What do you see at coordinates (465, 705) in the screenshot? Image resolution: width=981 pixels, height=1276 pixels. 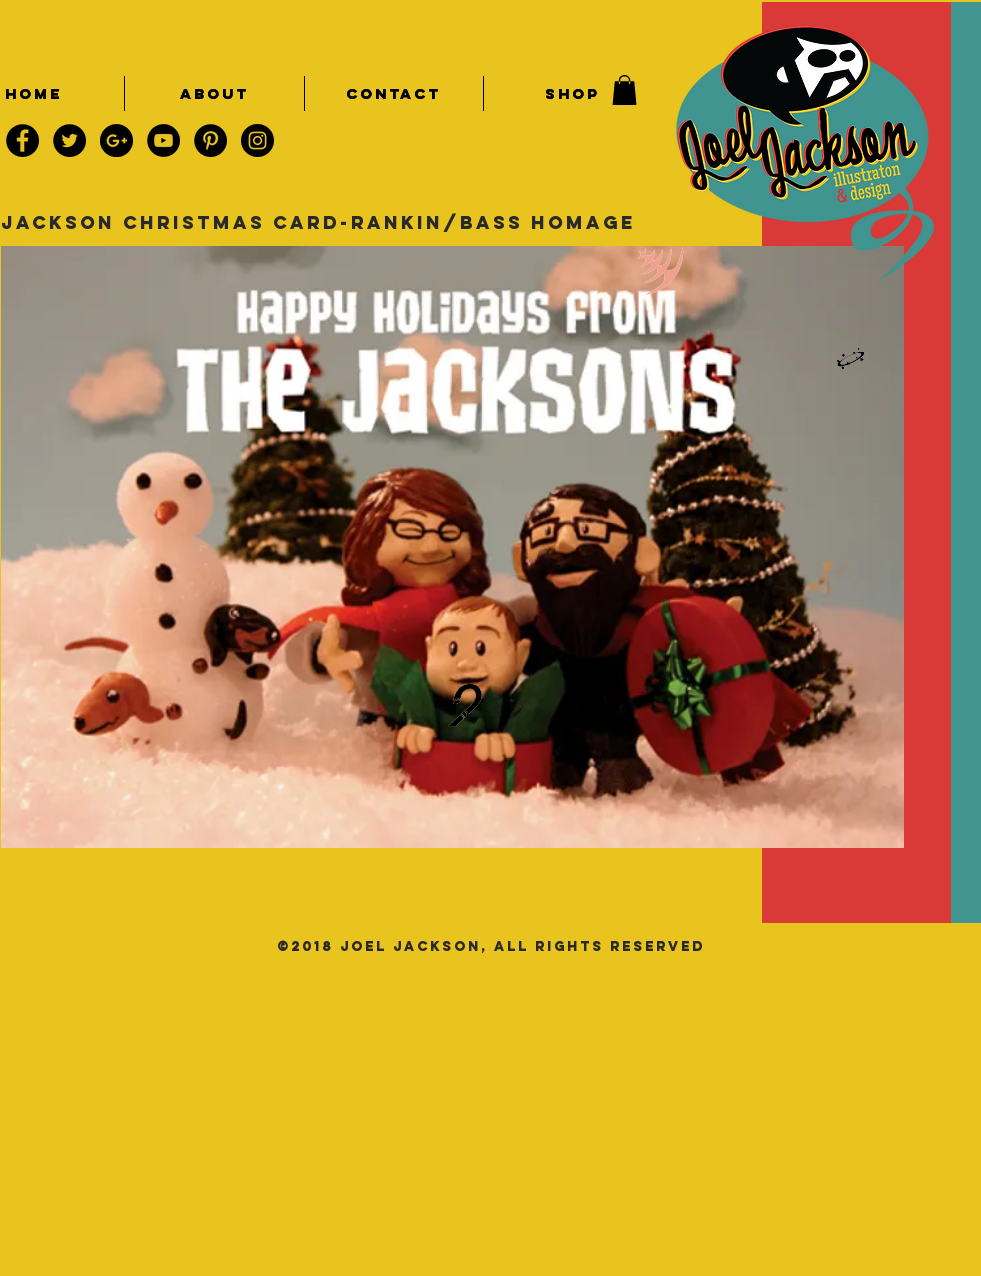 I see `shepherd or pastoral character class icon` at bounding box center [465, 705].